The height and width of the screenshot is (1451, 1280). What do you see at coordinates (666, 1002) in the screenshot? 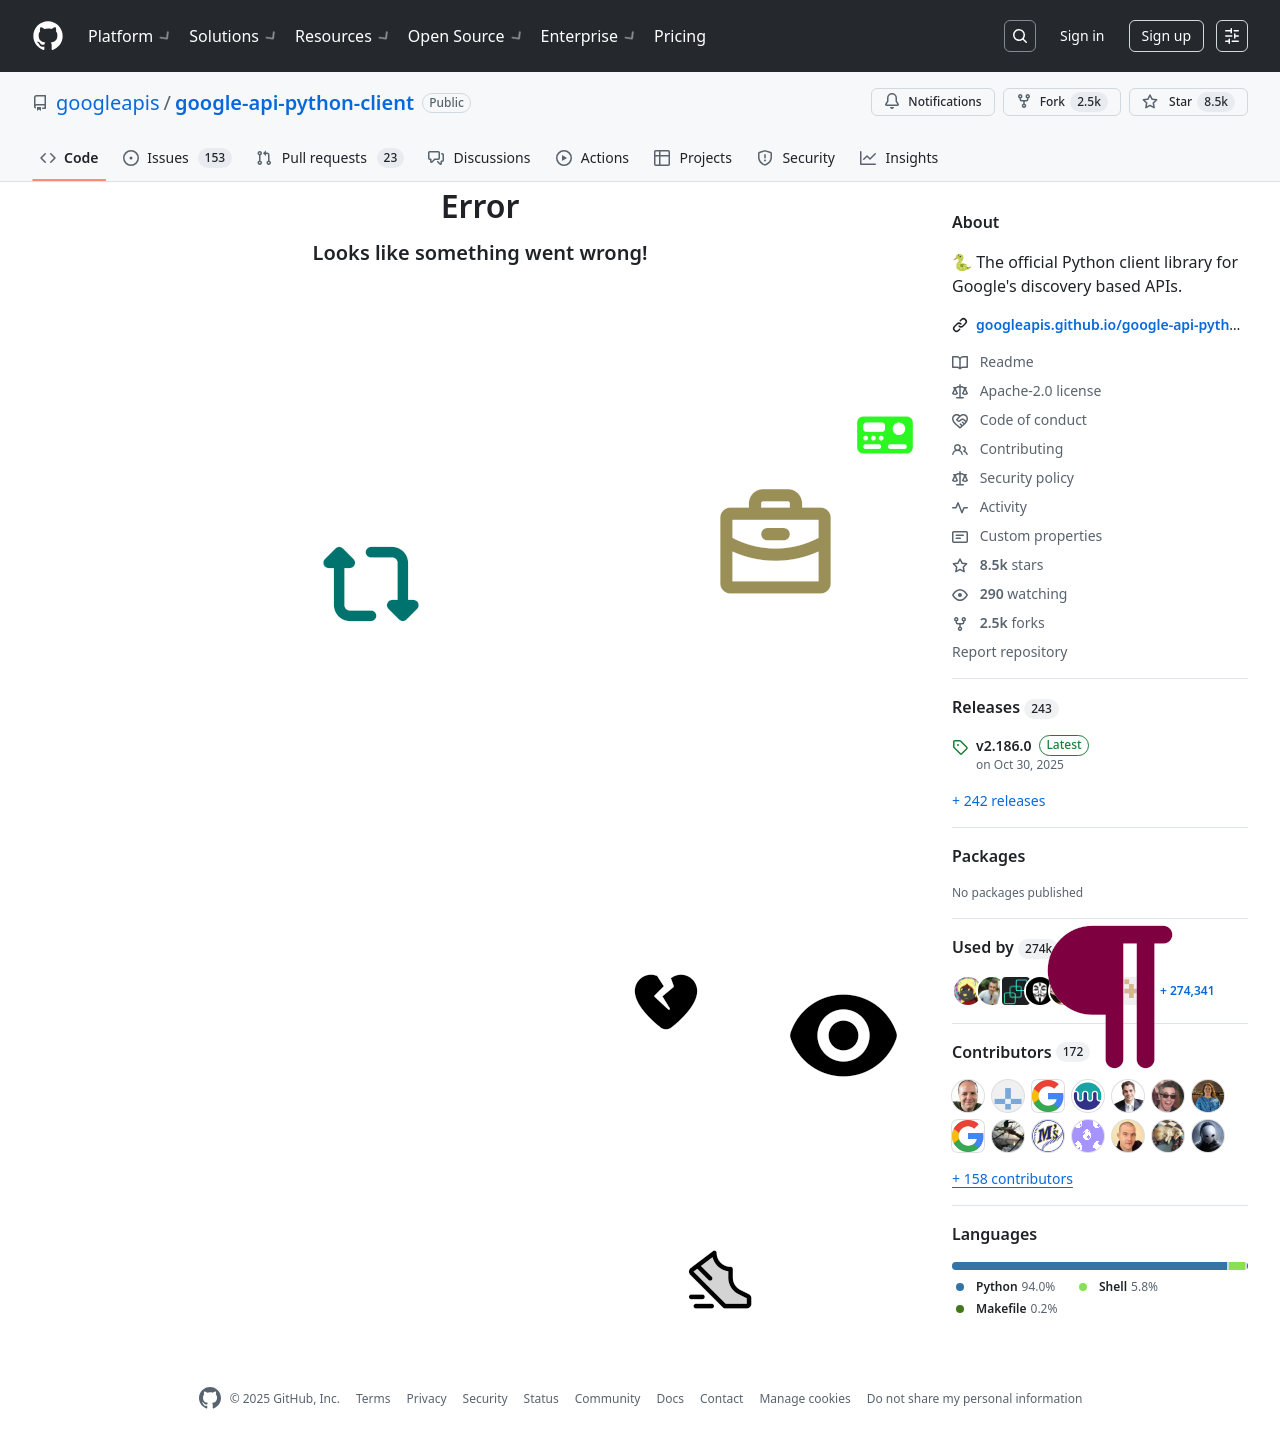
I see `unlike or remove from favorites` at bounding box center [666, 1002].